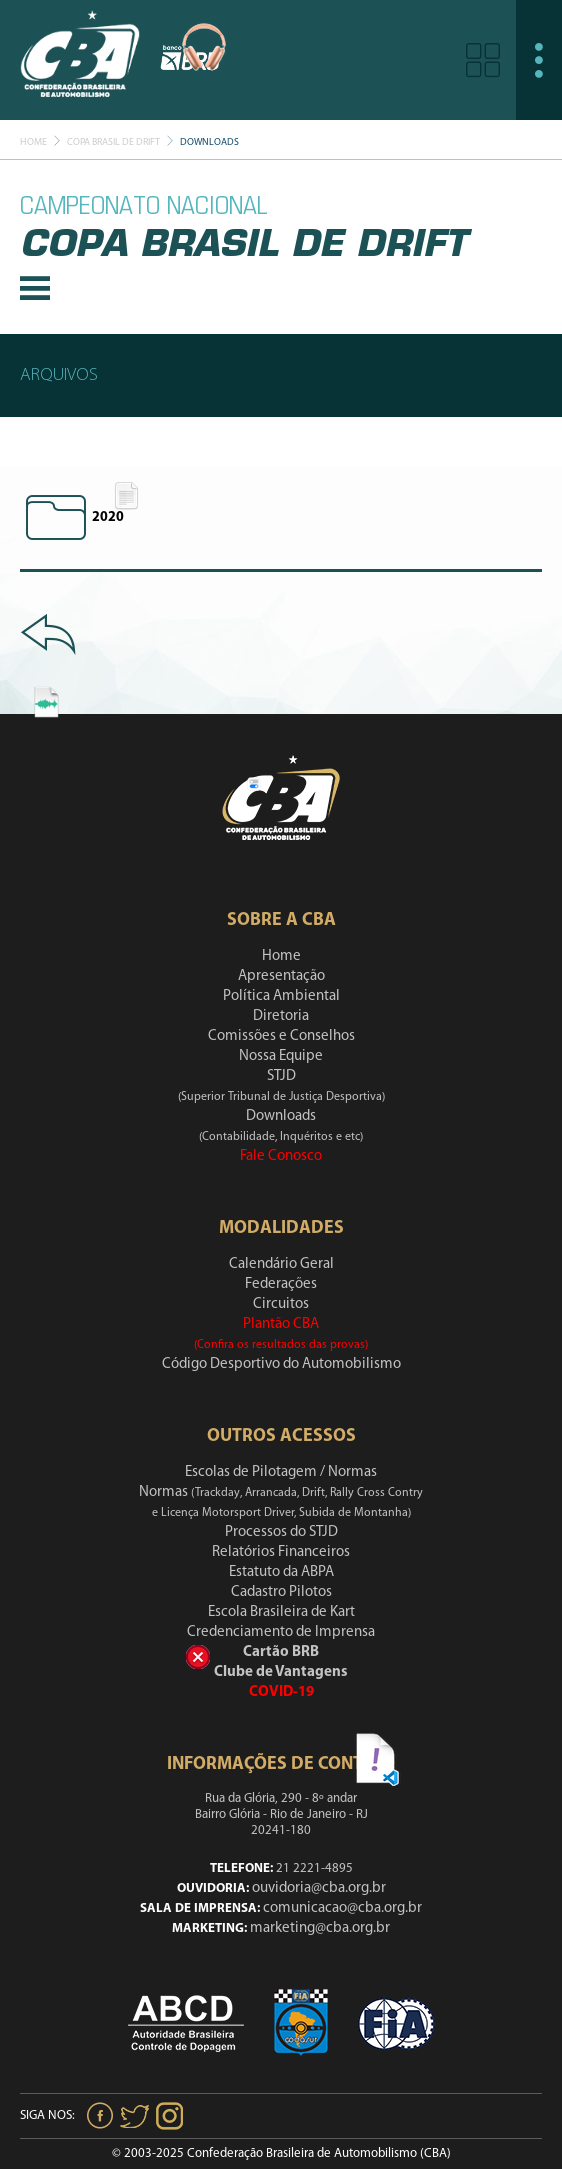  What do you see at coordinates (204, 47) in the screenshot?
I see `airpods max headphones in orange color variant` at bounding box center [204, 47].